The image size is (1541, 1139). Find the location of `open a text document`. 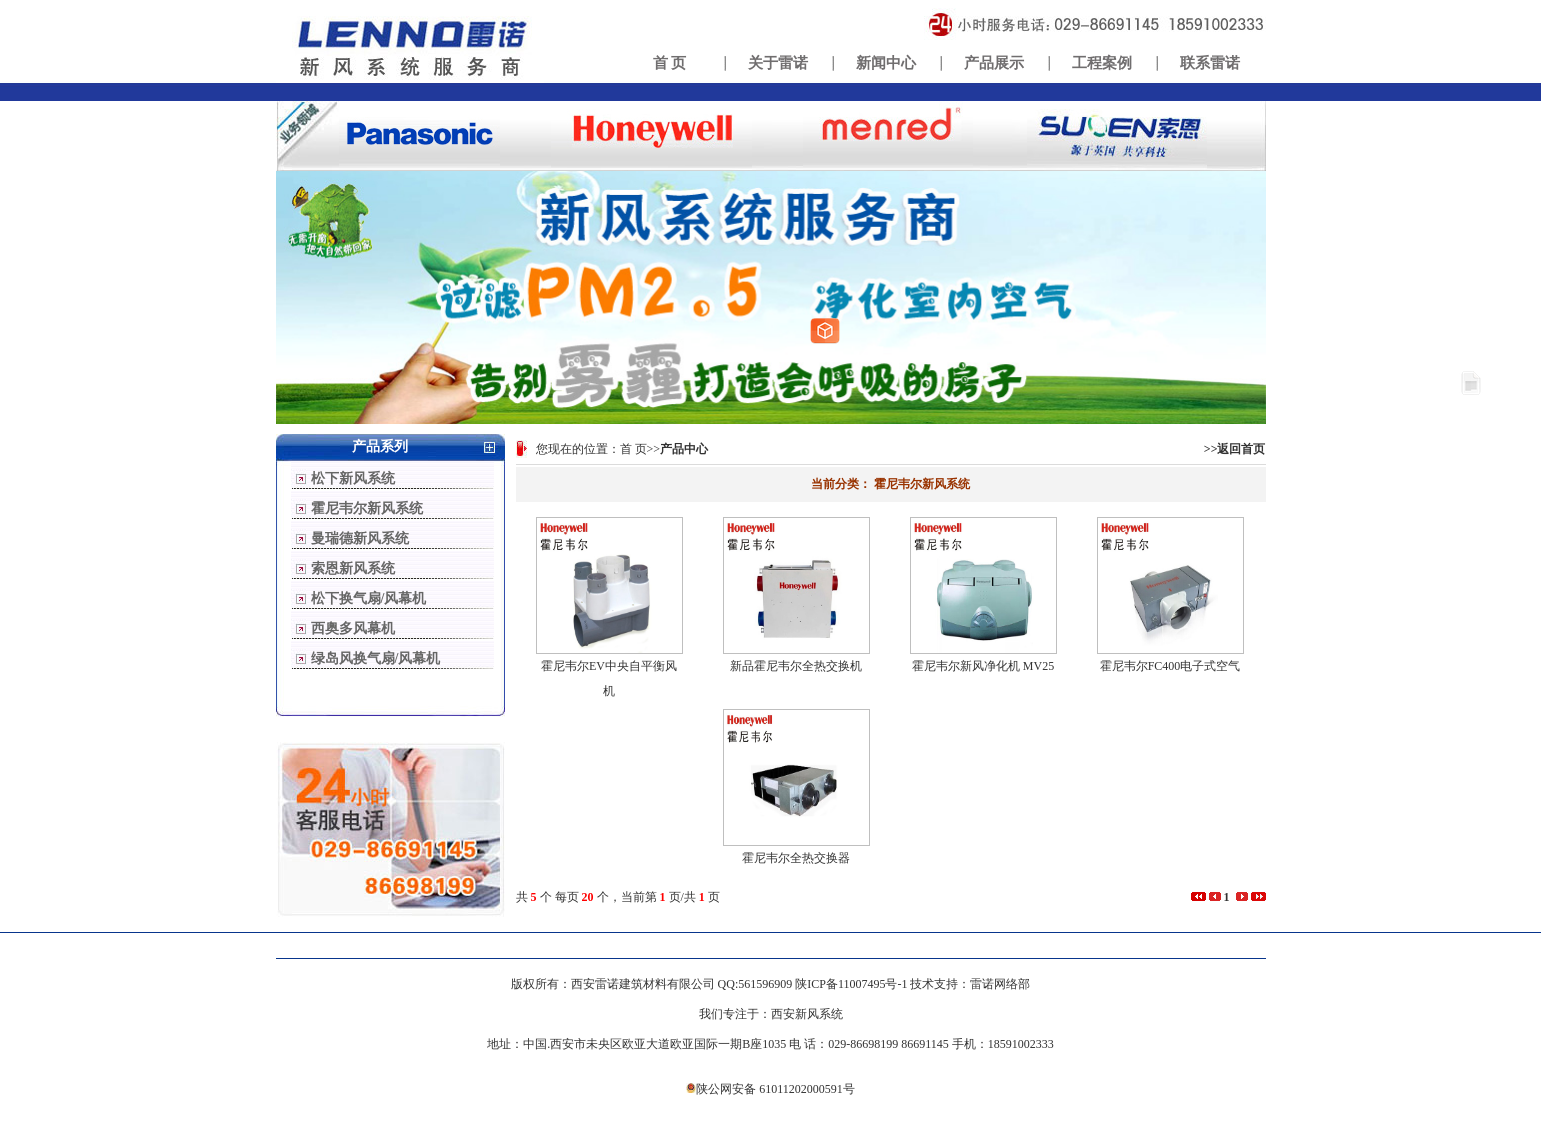

open a text document is located at coordinates (1471, 383).